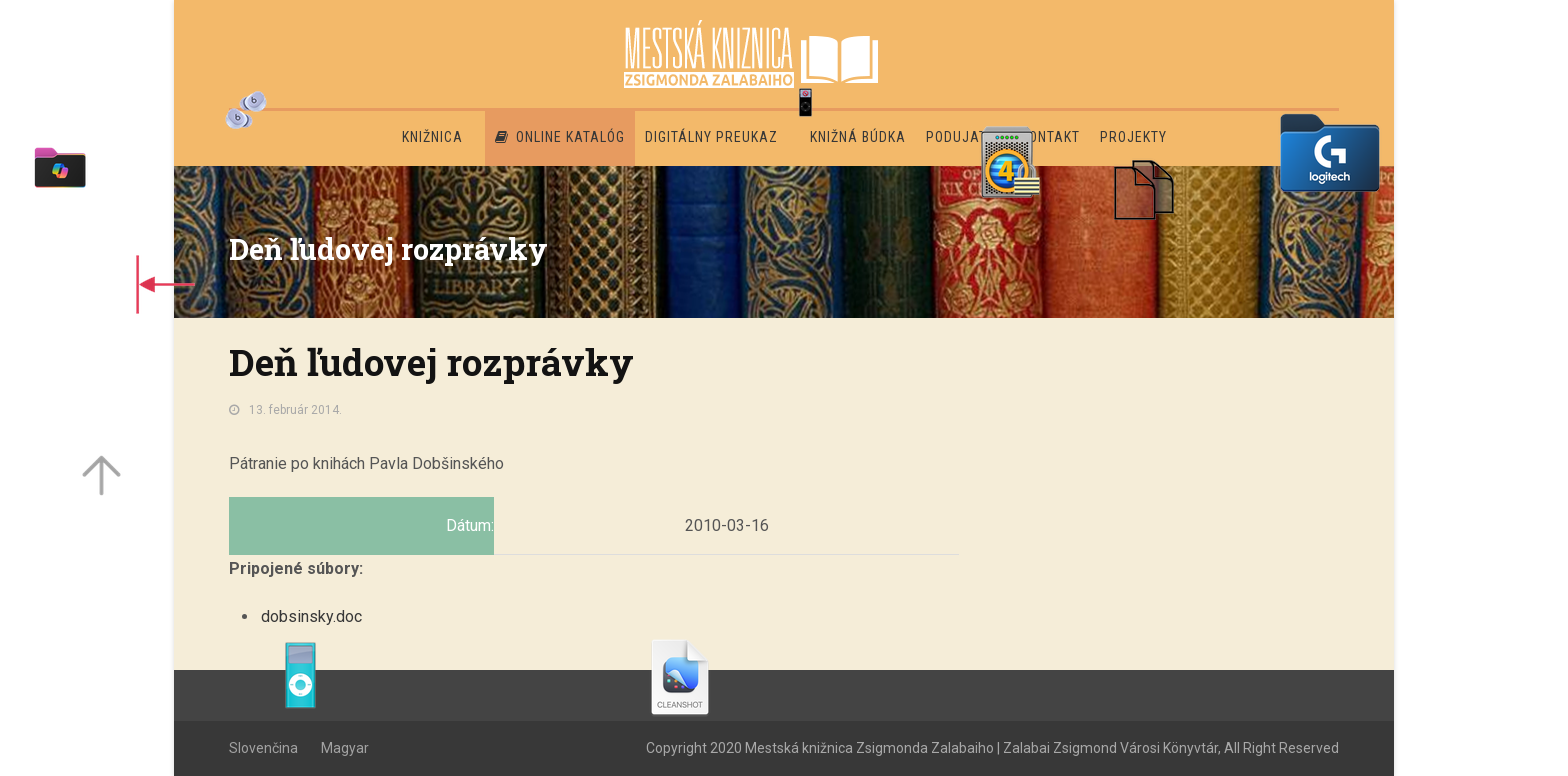 This screenshot has width=1568, height=776. Describe the element at coordinates (1144, 190) in the screenshot. I see `access your documents folder in the sidebar` at that location.